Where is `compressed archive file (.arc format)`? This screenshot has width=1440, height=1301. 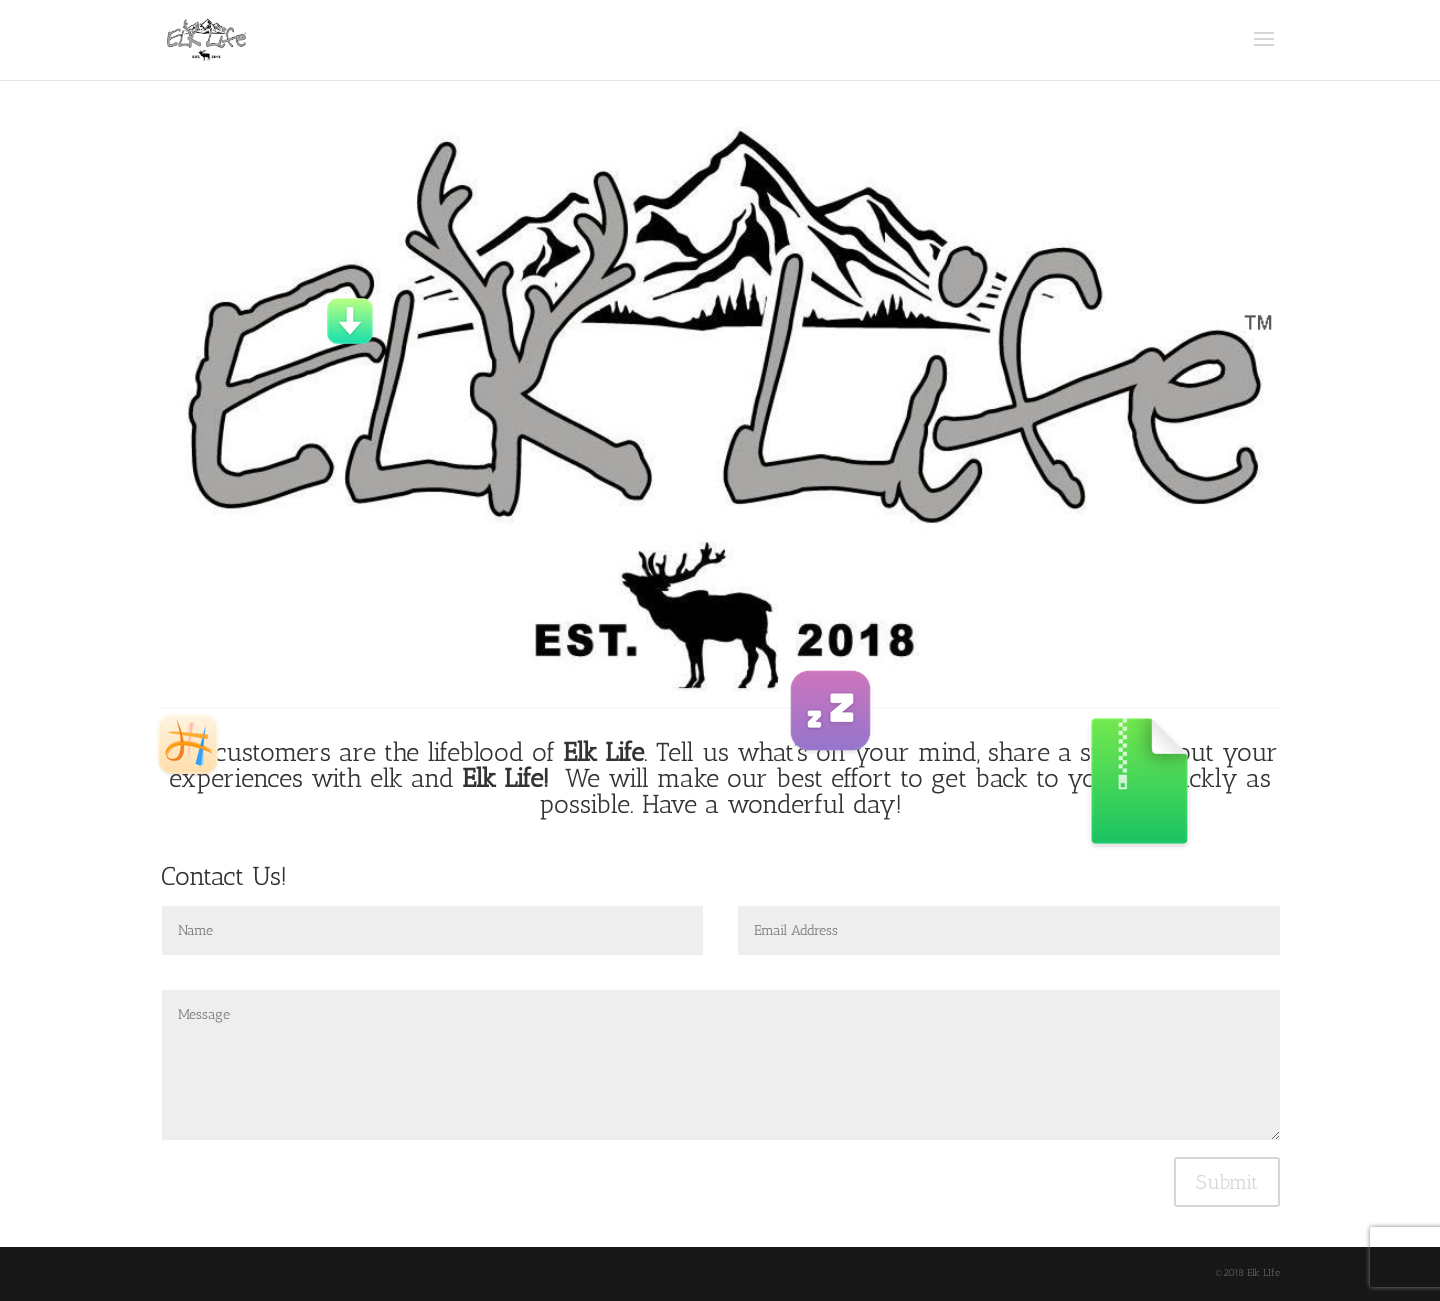 compressed archive file (.arc format) is located at coordinates (1139, 783).